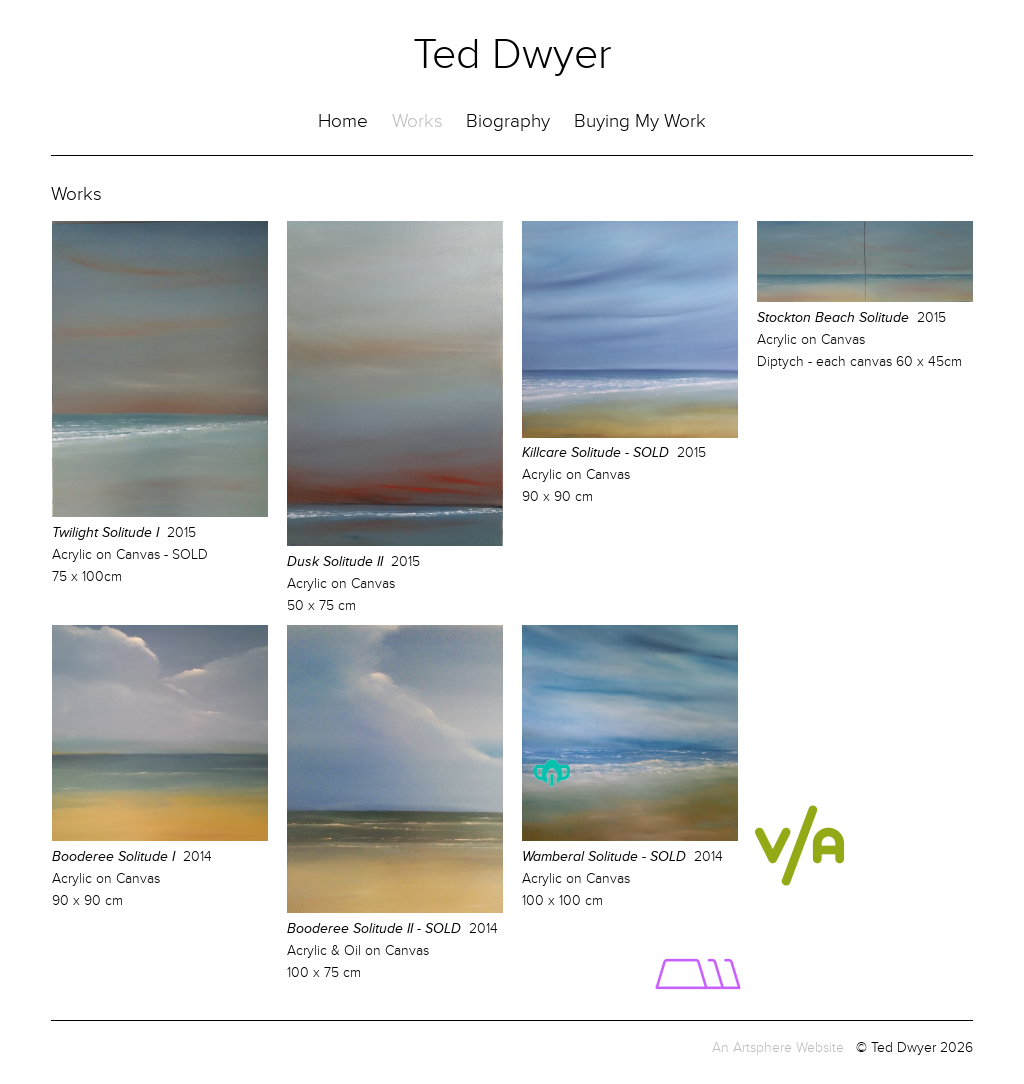 The height and width of the screenshot is (1084, 1024). What do you see at coordinates (799, 845) in the screenshot?
I see `adjust letter spacing in text` at bounding box center [799, 845].